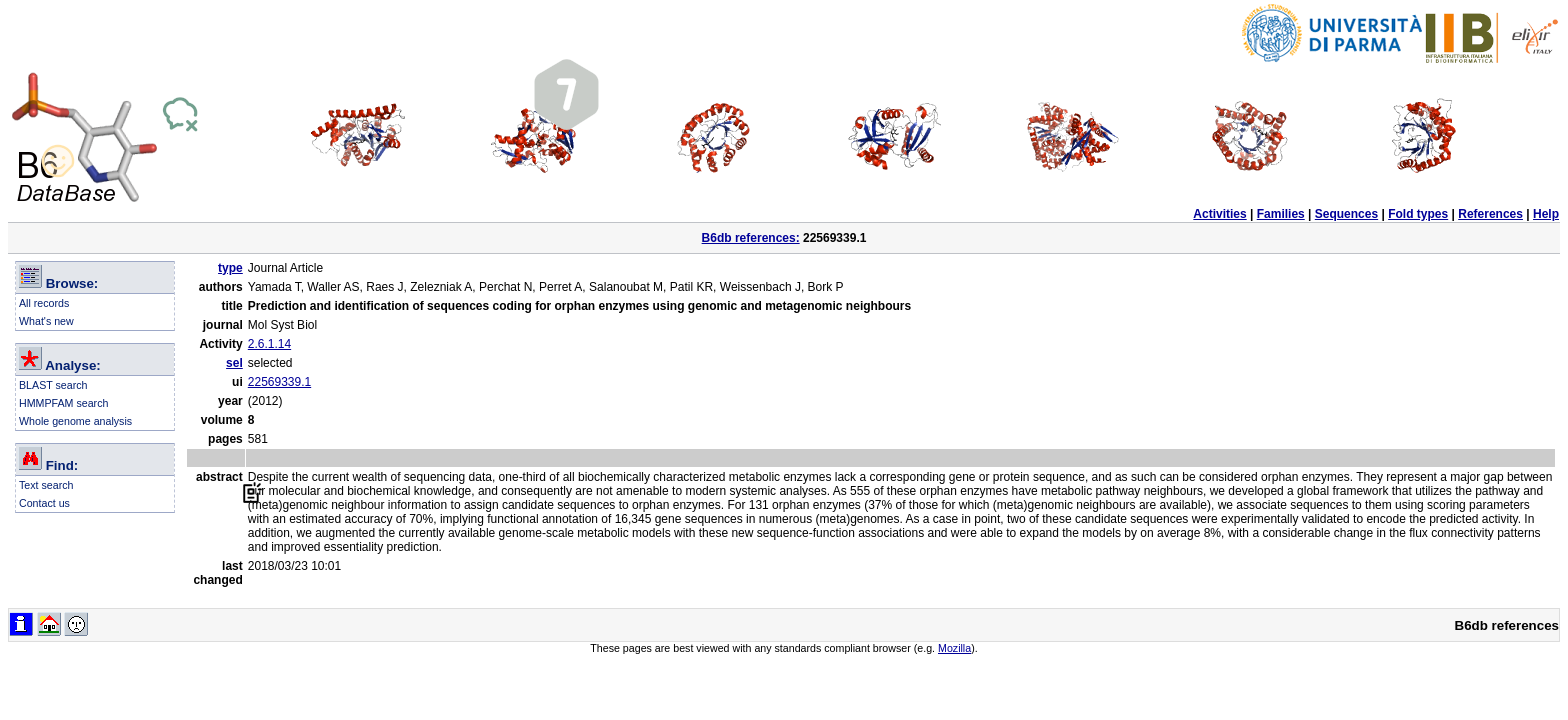 This screenshot has width=1568, height=720. Describe the element at coordinates (251, 492) in the screenshot. I see `indicates sponsored or advertisement content` at that location.